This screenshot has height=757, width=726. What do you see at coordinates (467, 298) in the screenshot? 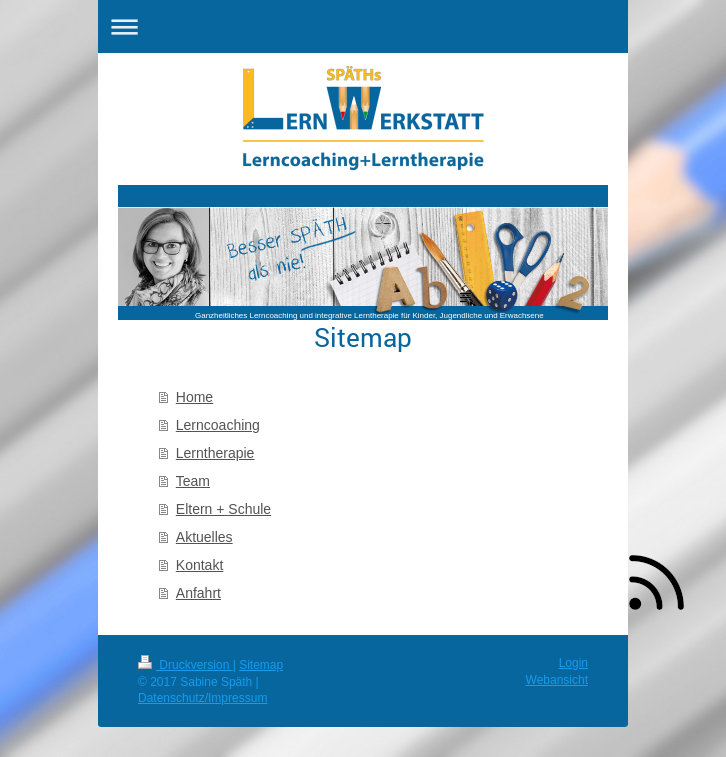
I see `play all items in a playlist` at bounding box center [467, 298].